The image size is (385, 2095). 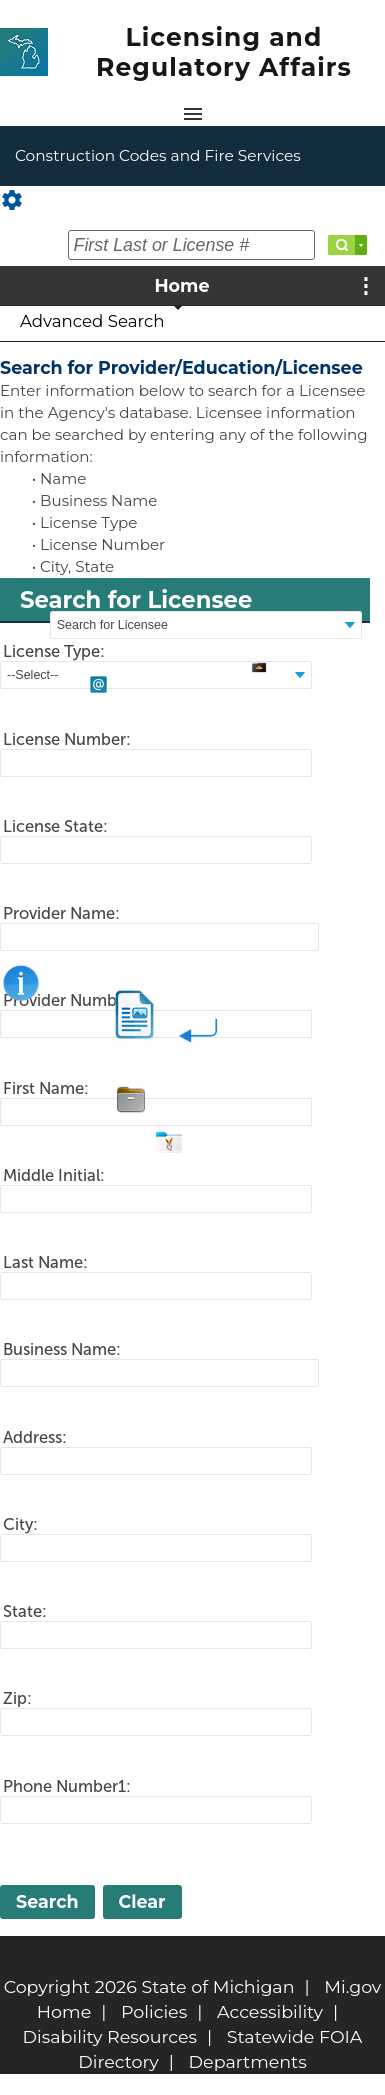 I want to click on manage online accounts and connected services, so click(x=98, y=684).